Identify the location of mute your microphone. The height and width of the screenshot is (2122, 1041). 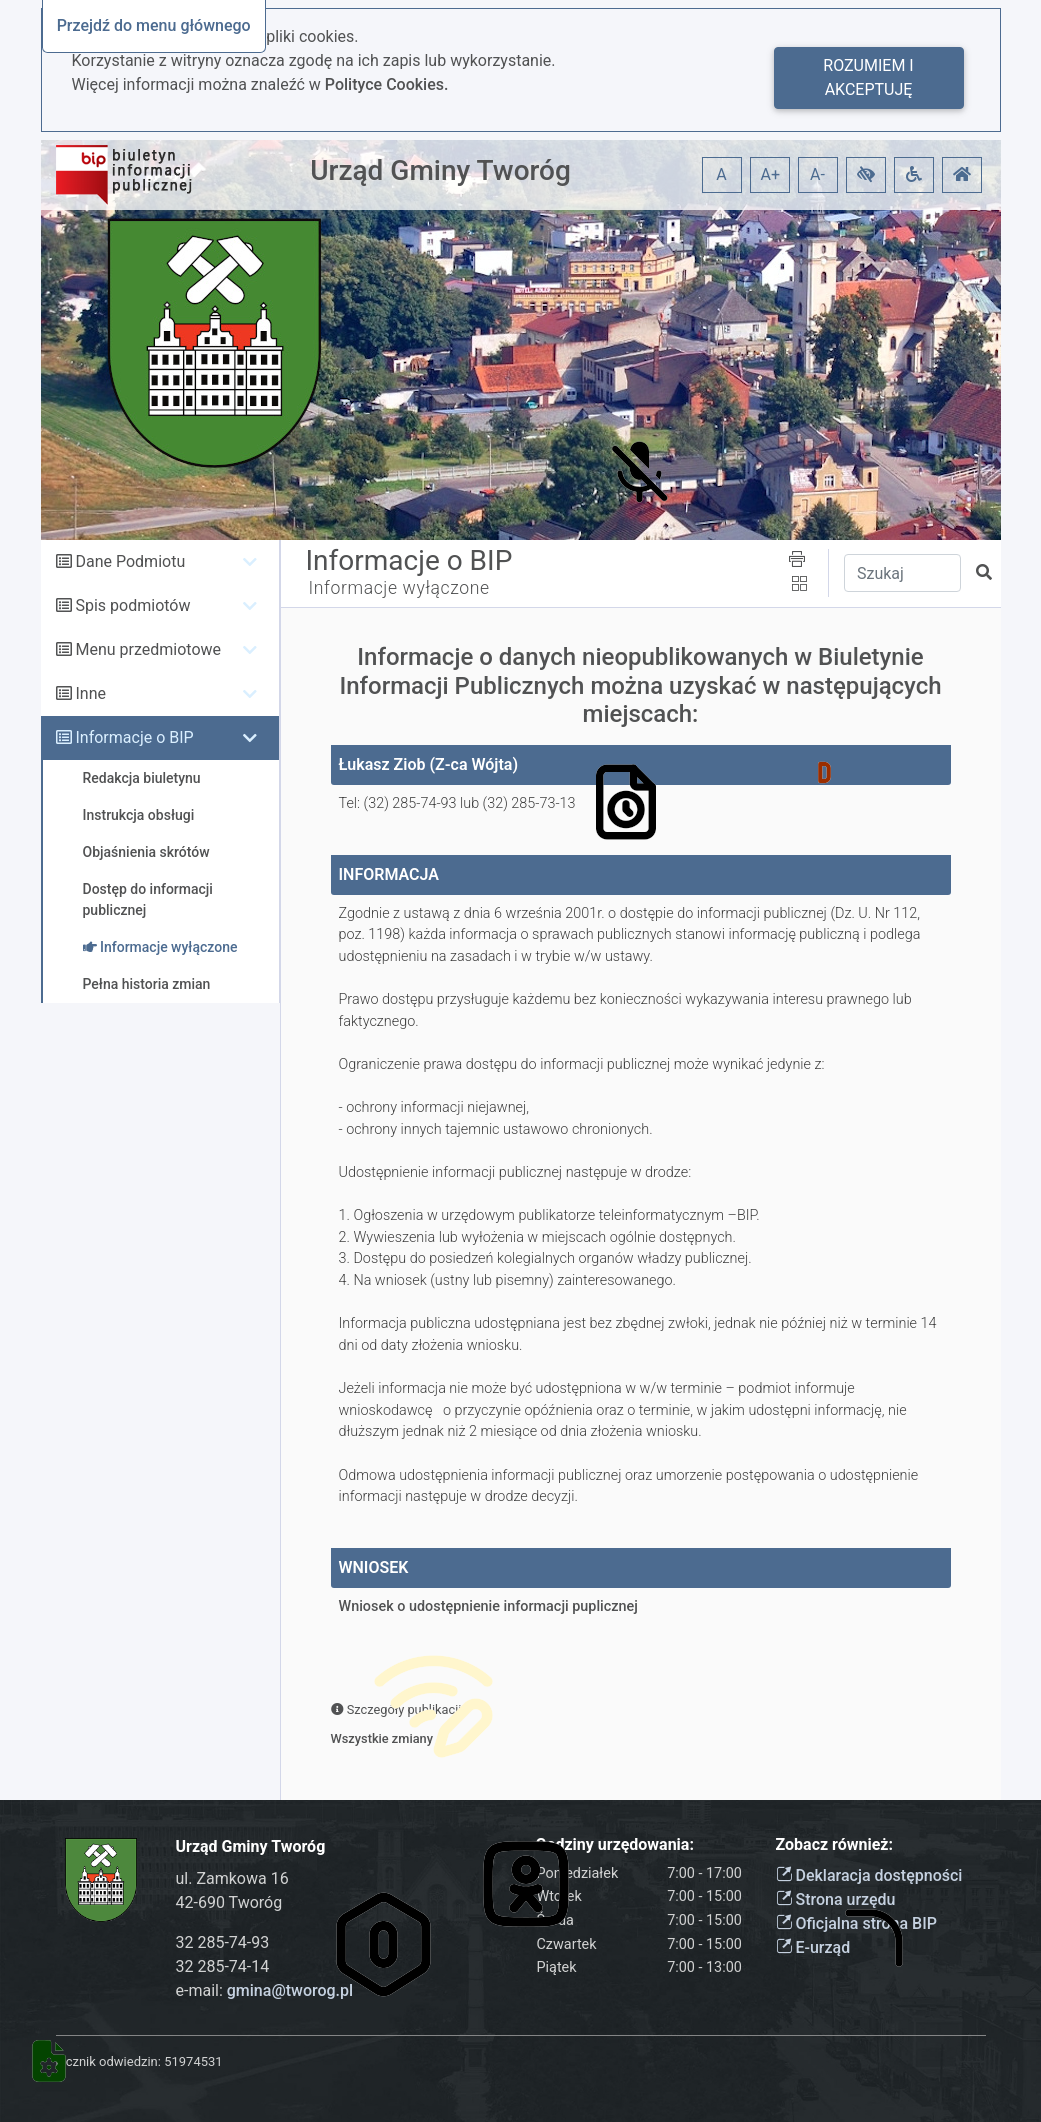
(639, 473).